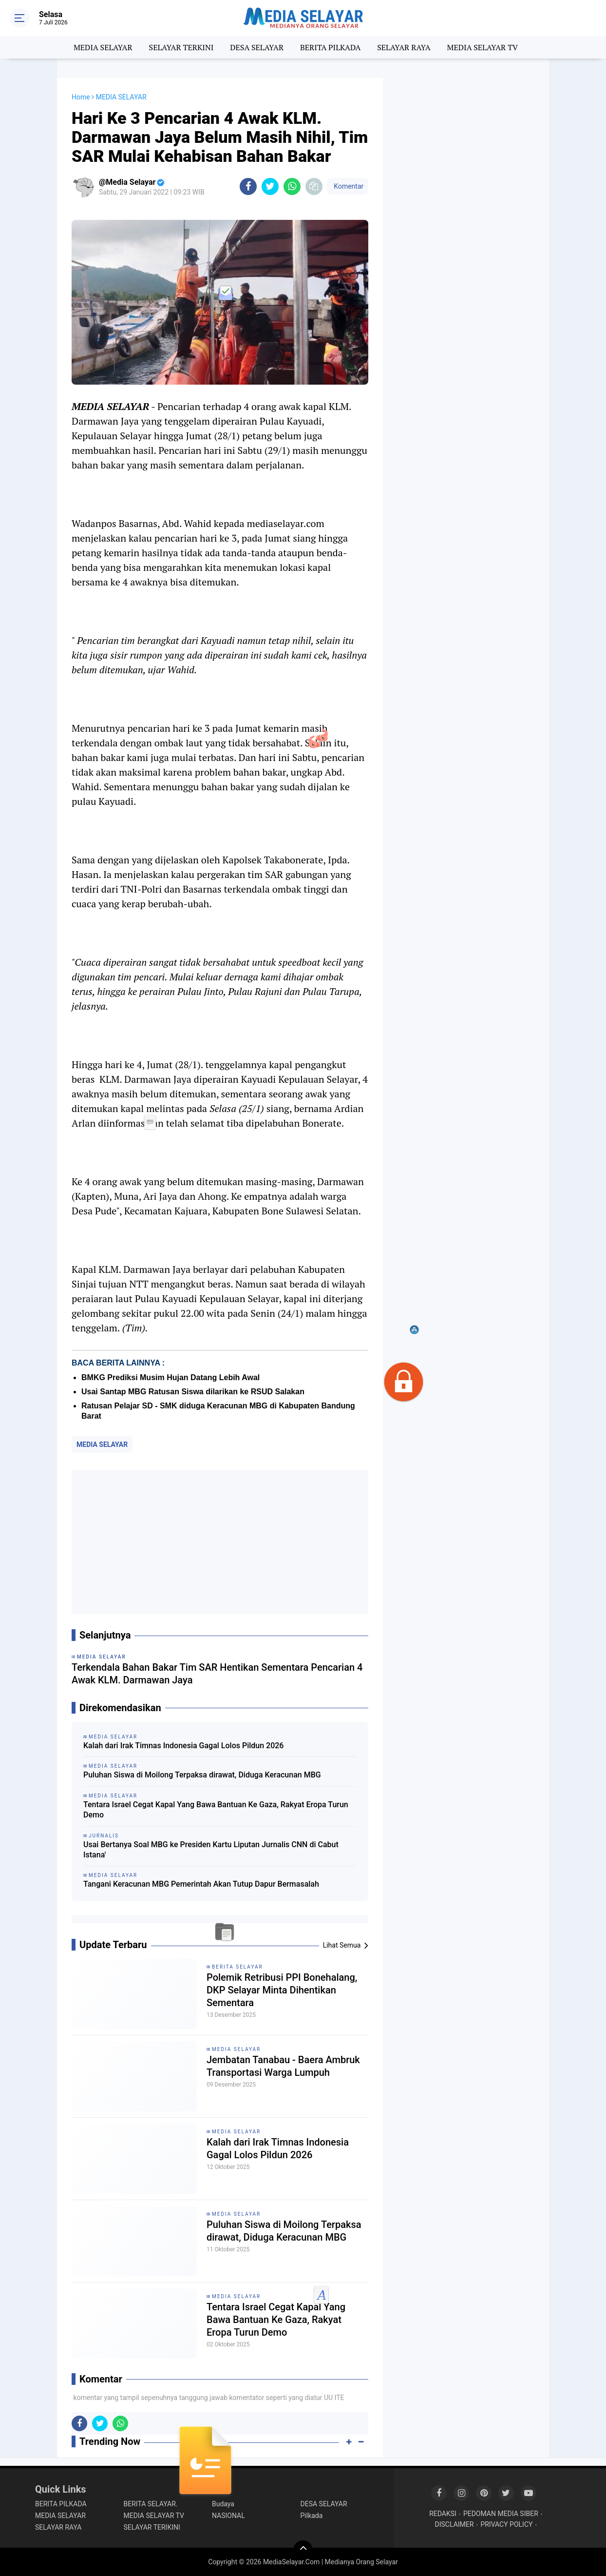 This screenshot has width=606, height=2576. Describe the element at coordinates (205, 2461) in the screenshot. I see `open a presentation file` at that location.